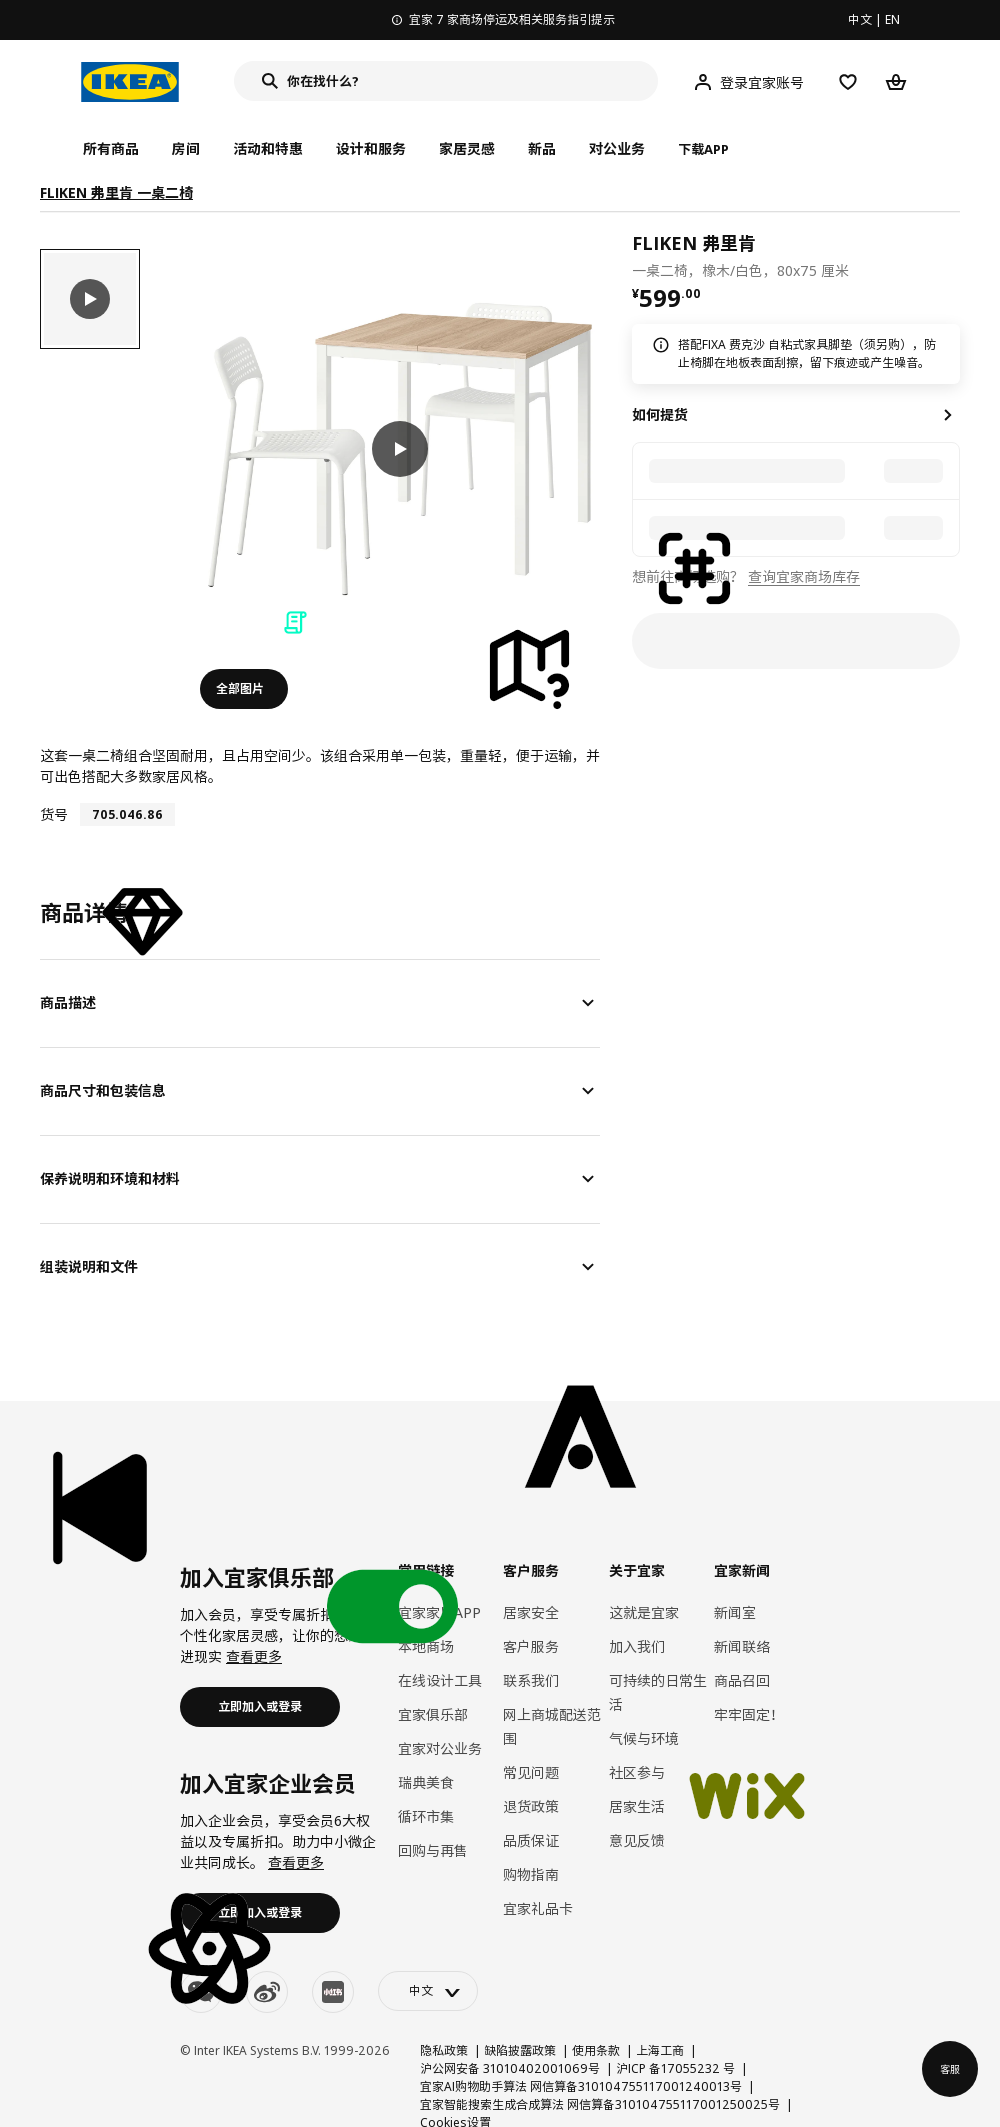 Image resolution: width=1000 pixels, height=2127 pixels. I want to click on get help with map or navigation, so click(529, 665).